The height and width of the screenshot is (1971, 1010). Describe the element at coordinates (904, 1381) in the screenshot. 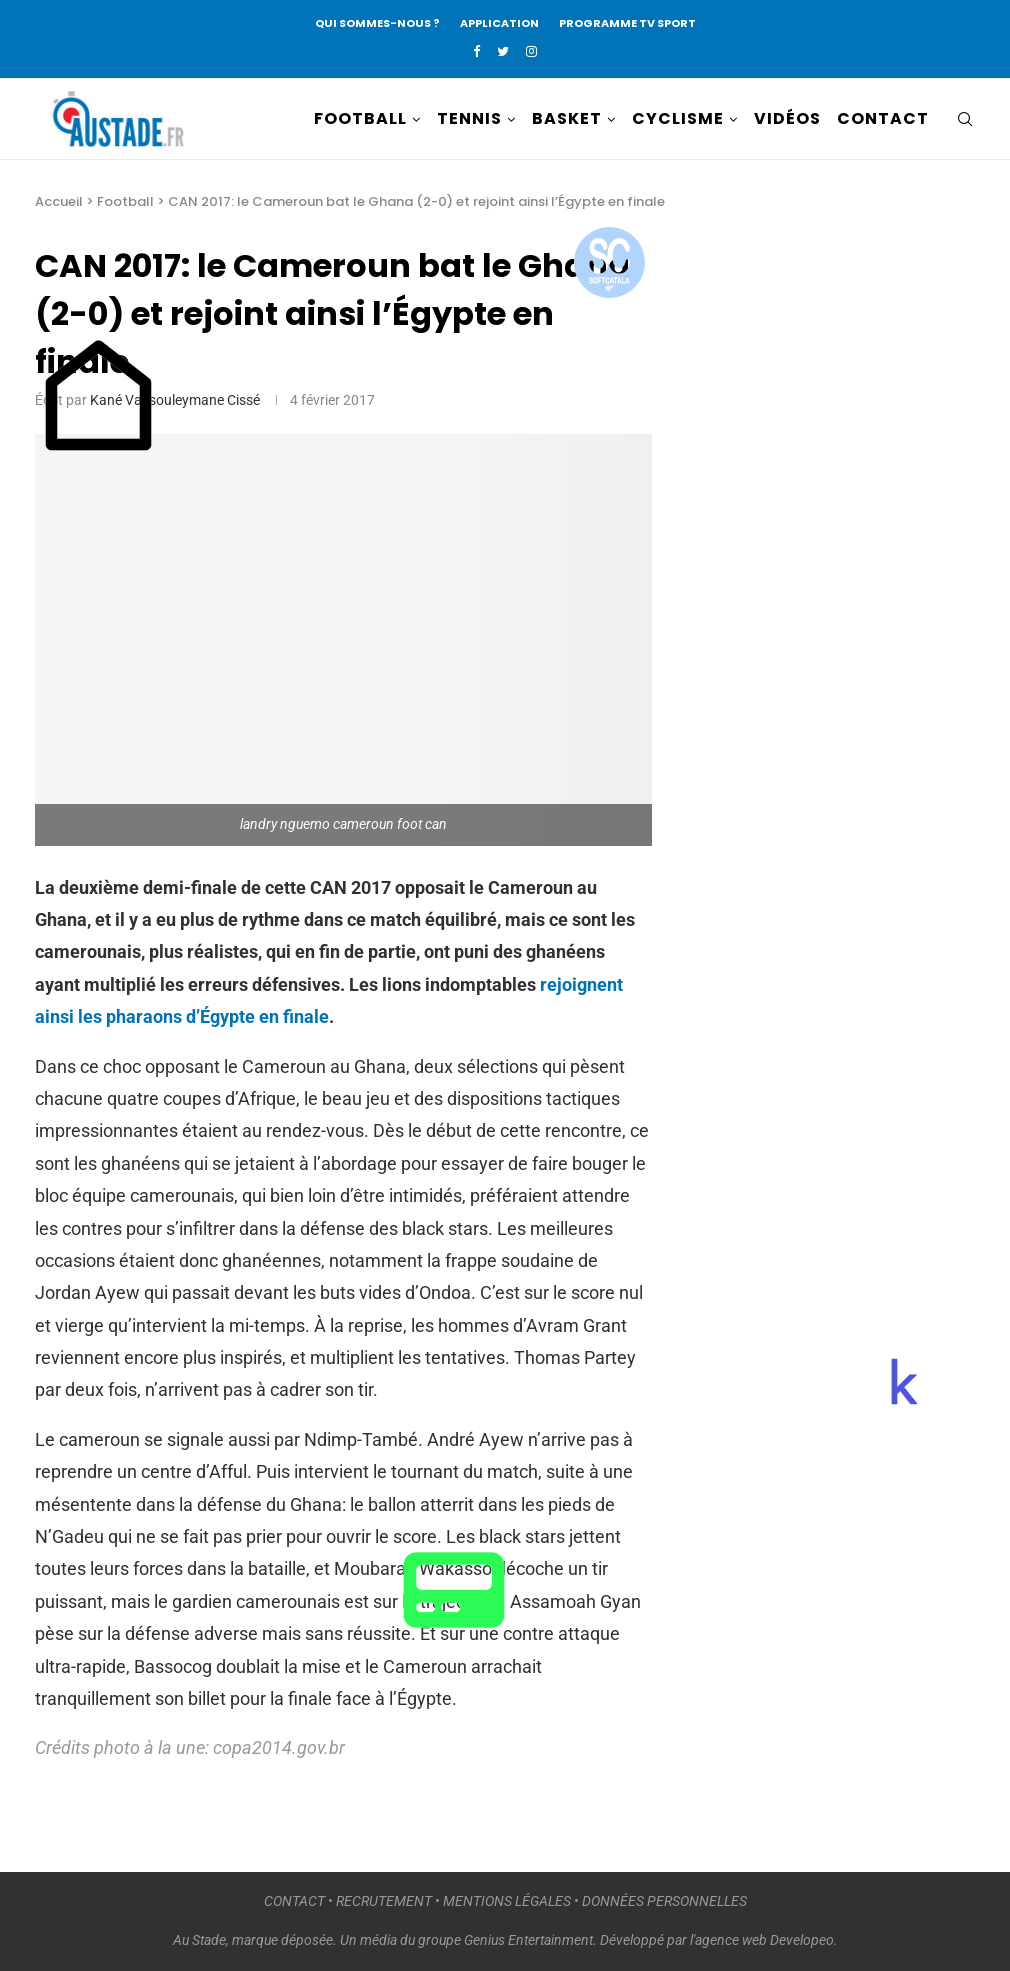

I see `link to kaggle profile or account` at that location.